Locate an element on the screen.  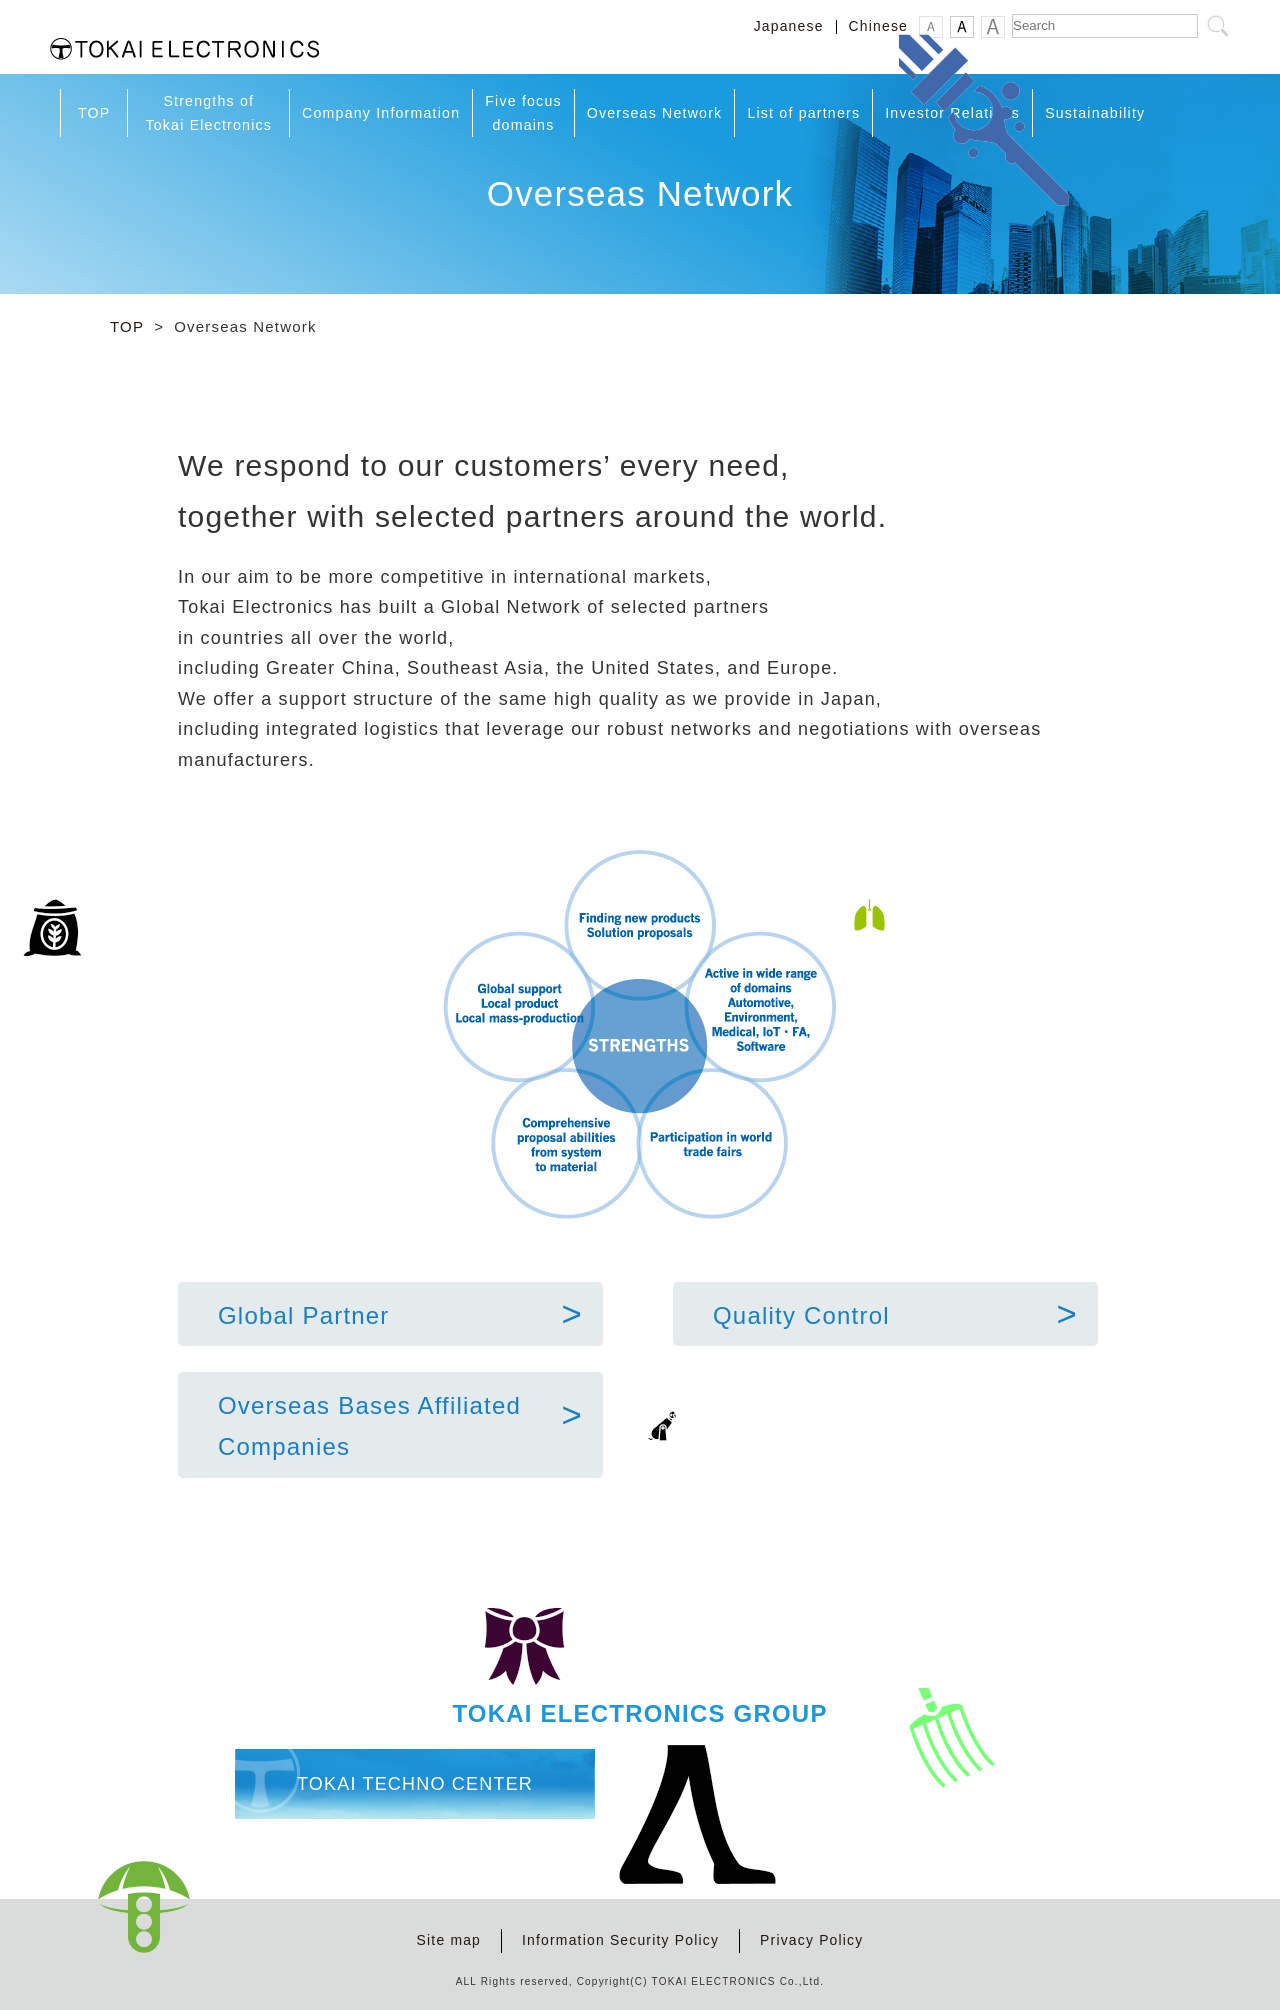
indicates walking or movement action is located at coordinates (697, 1814).